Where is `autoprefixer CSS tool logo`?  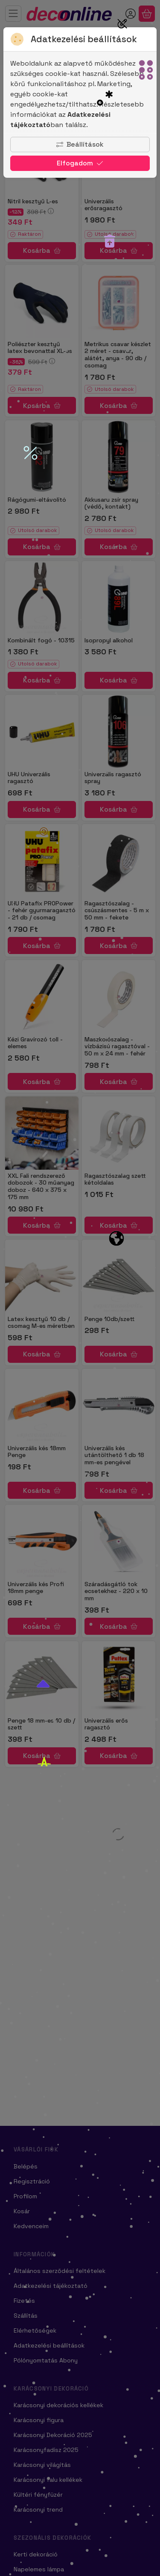
autoprefixer CSS tool logo is located at coordinates (44, 1761).